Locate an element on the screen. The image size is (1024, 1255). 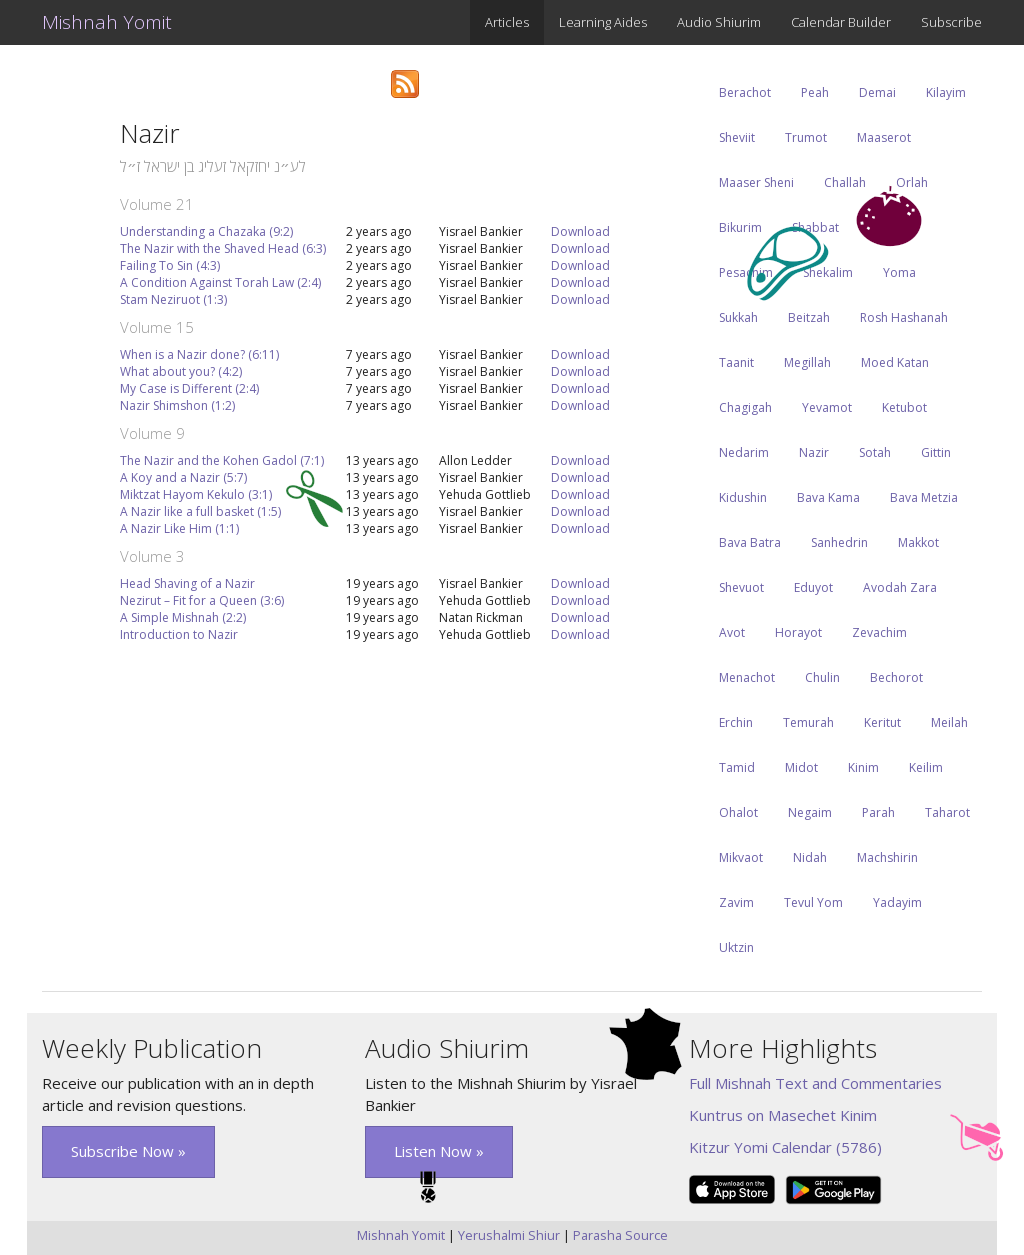
select France as your country or region is located at coordinates (645, 1044).